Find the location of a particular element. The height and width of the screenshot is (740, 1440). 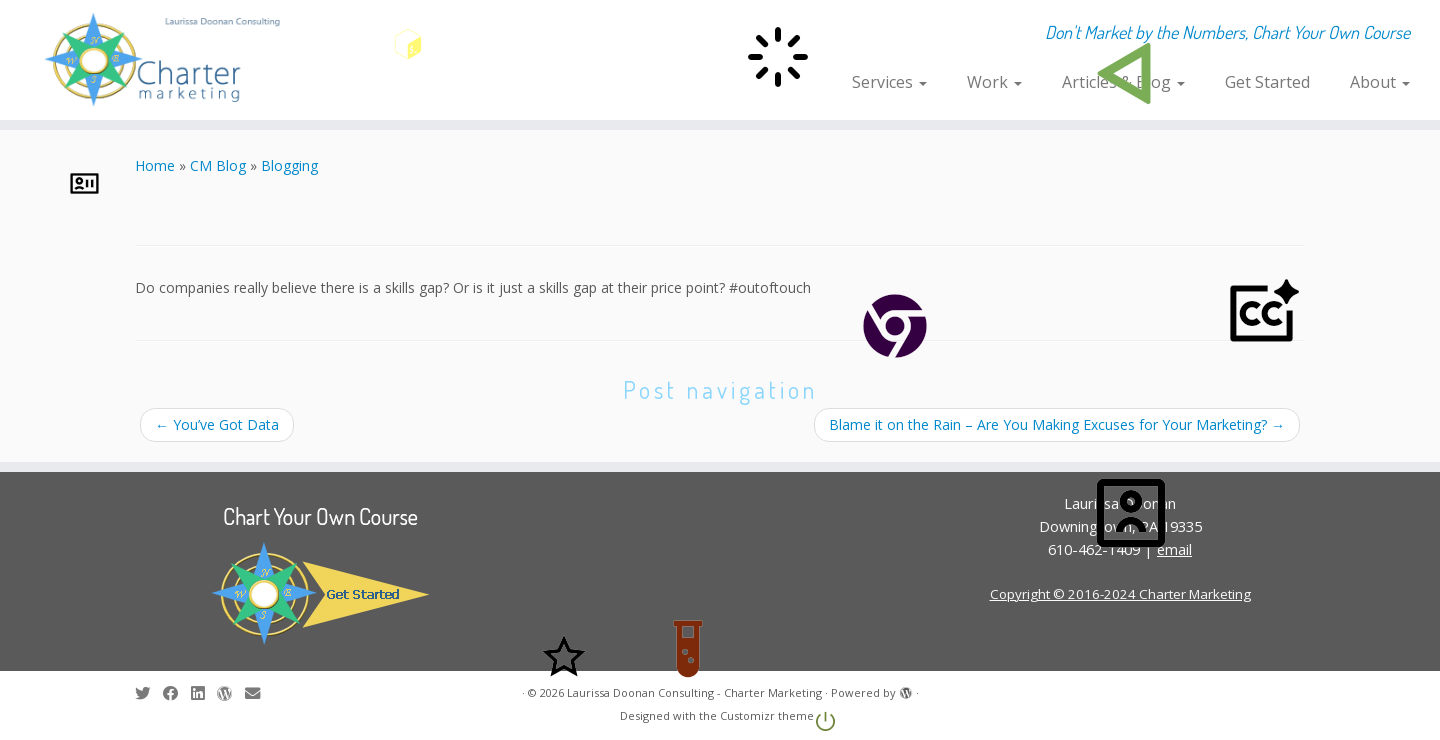

open terminal or command line interface is located at coordinates (408, 44).